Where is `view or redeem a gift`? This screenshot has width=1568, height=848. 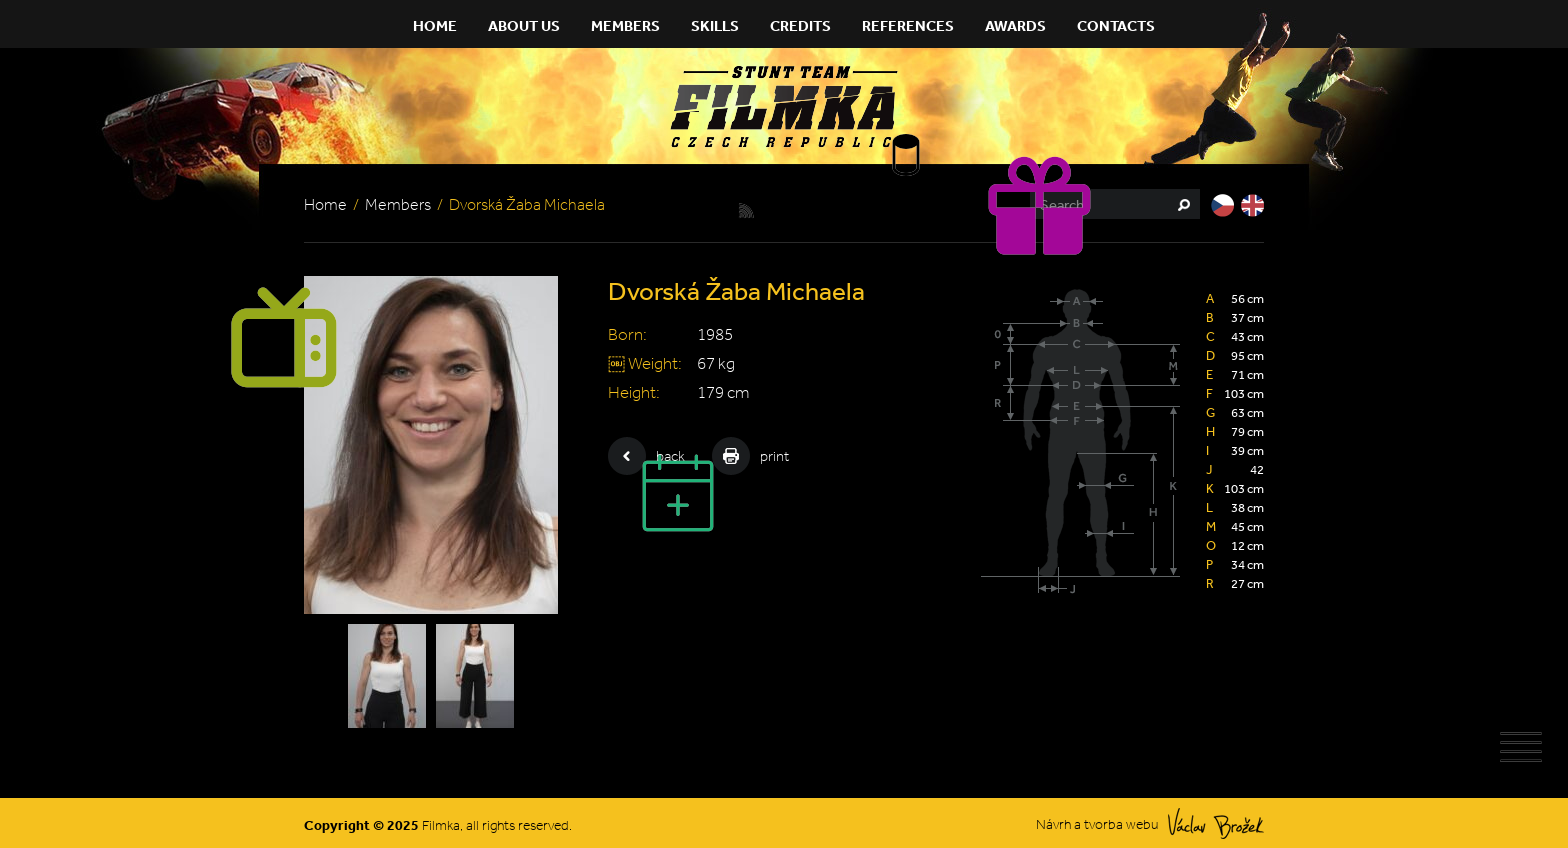 view or redeem a gift is located at coordinates (1039, 211).